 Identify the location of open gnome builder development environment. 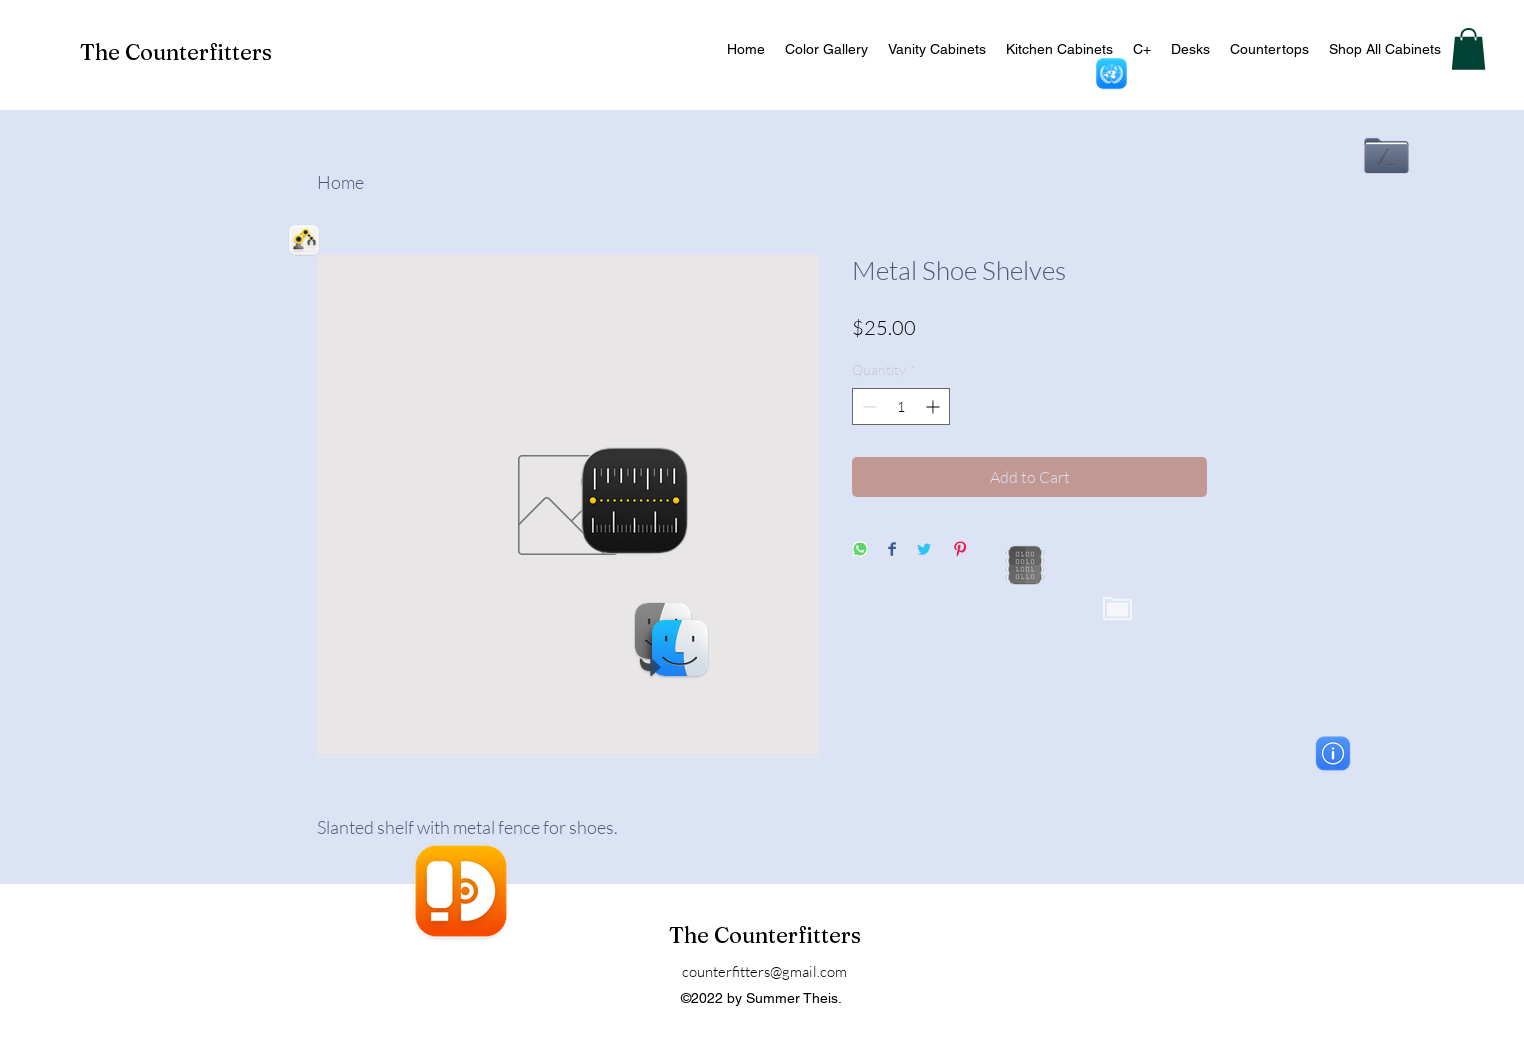
(304, 240).